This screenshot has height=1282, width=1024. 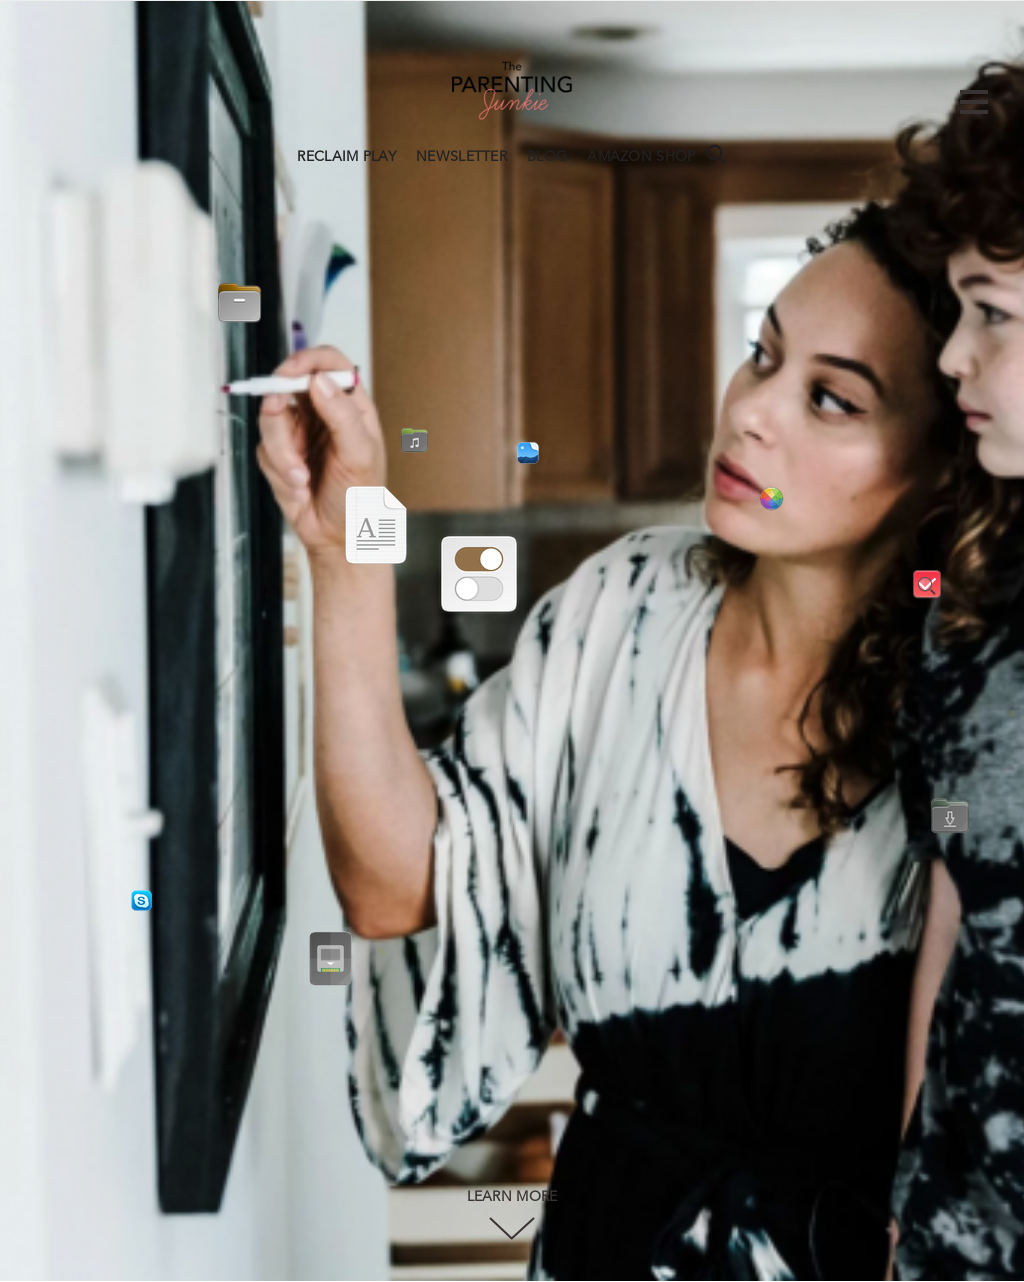 I want to click on open your downloads folder, so click(x=950, y=815).